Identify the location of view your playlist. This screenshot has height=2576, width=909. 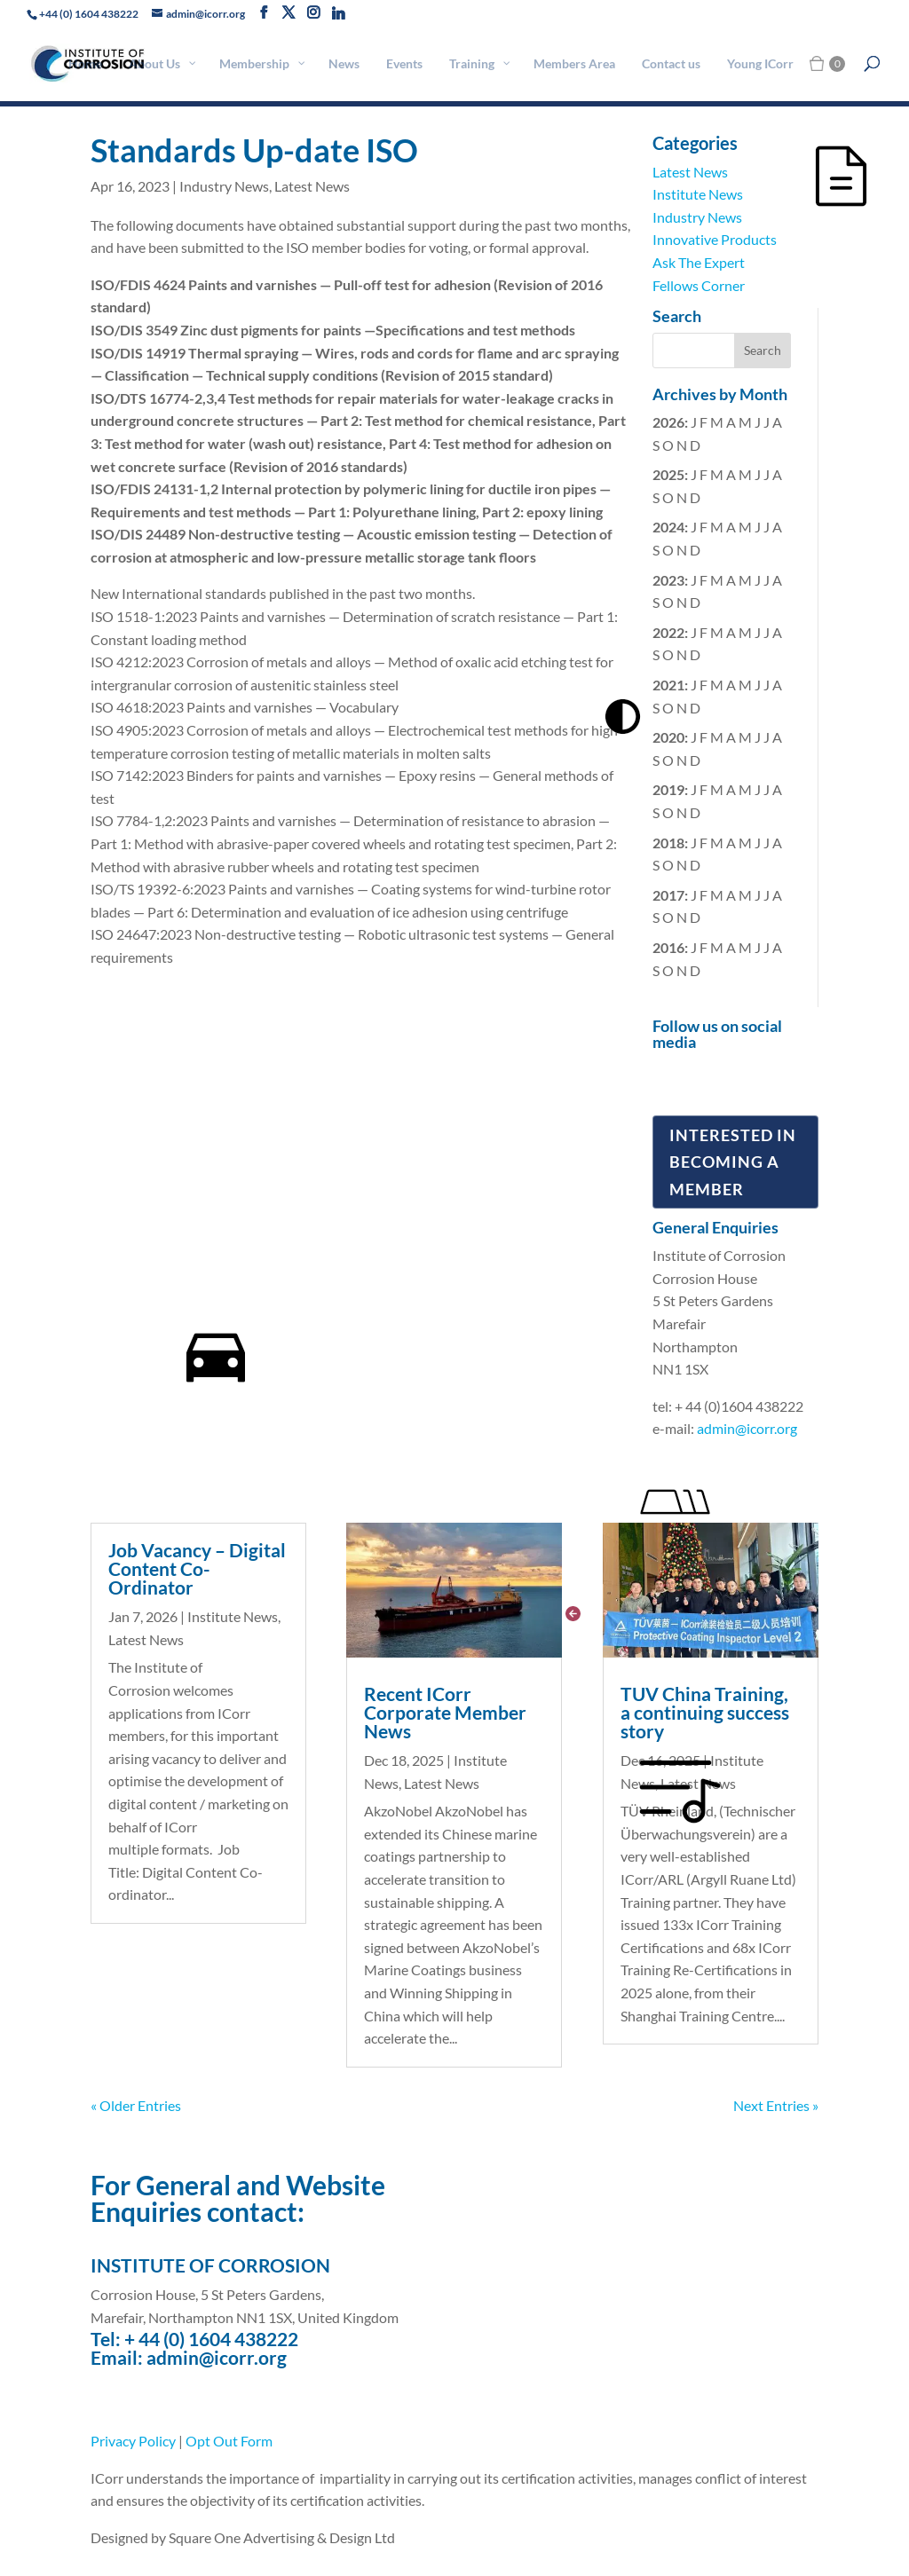
(676, 1787).